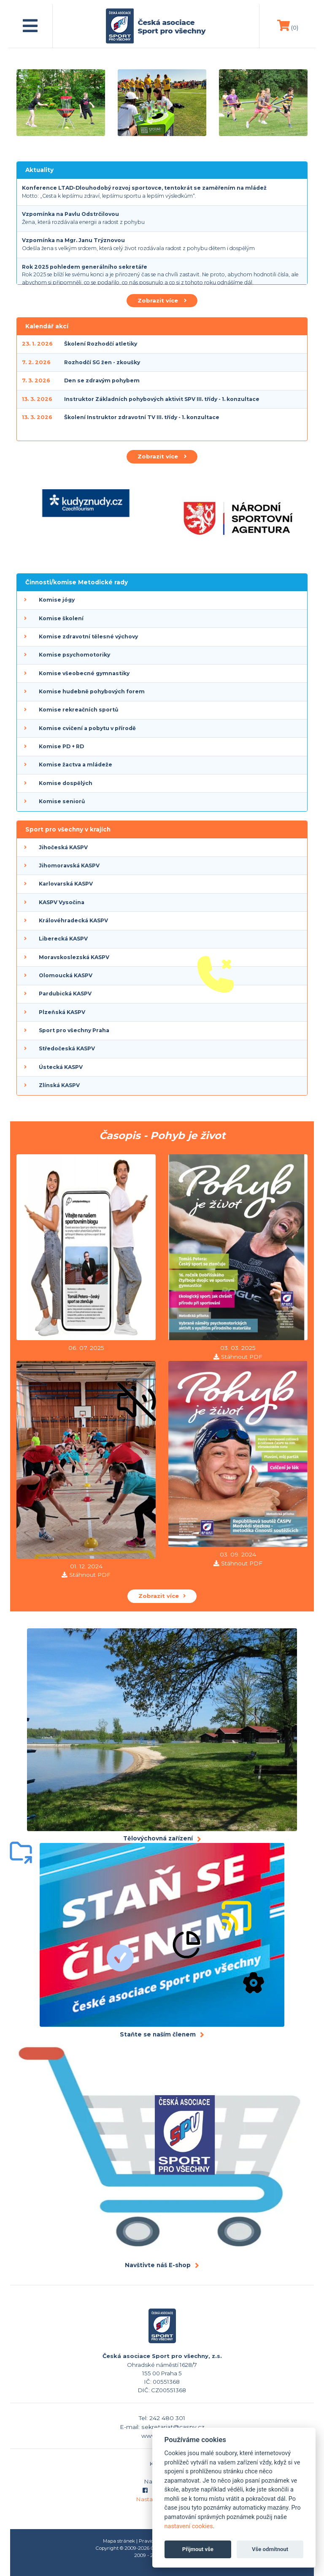  Describe the element at coordinates (136, 1401) in the screenshot. I see `mute audio or sound` at that location.